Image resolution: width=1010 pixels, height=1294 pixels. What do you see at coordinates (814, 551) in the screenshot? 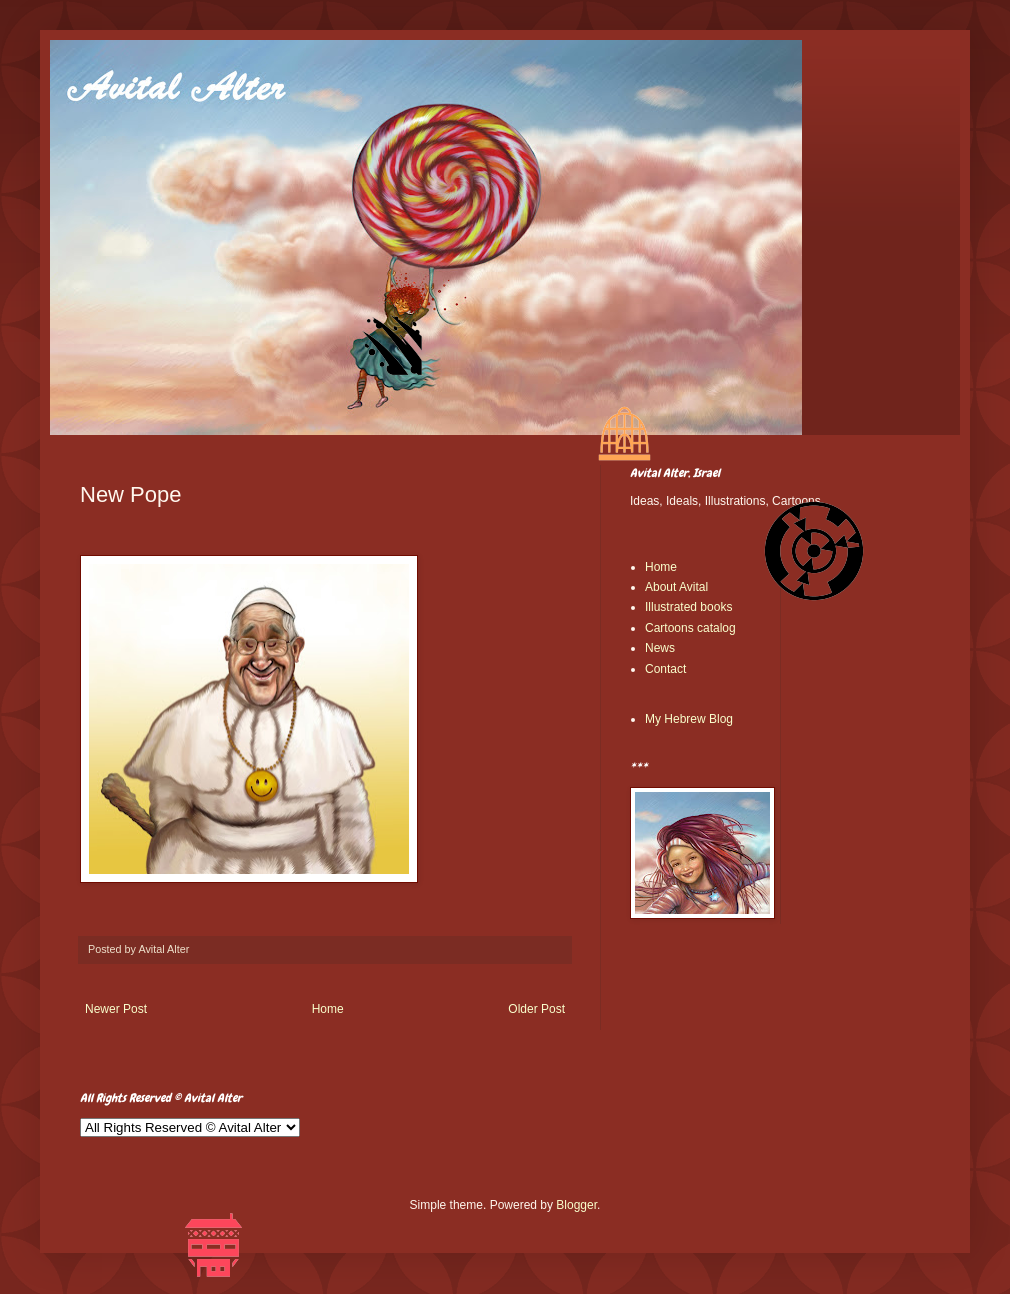
I see `track digital footprint or online activity` at bounding box center [814, 551].